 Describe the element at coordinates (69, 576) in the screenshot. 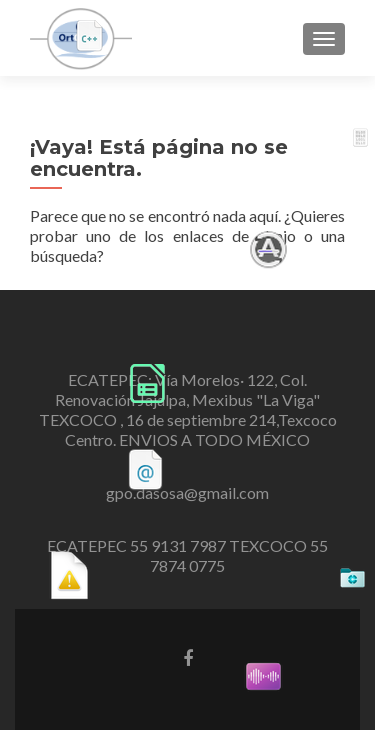

I see `report a problem or issue with a file` at that location.